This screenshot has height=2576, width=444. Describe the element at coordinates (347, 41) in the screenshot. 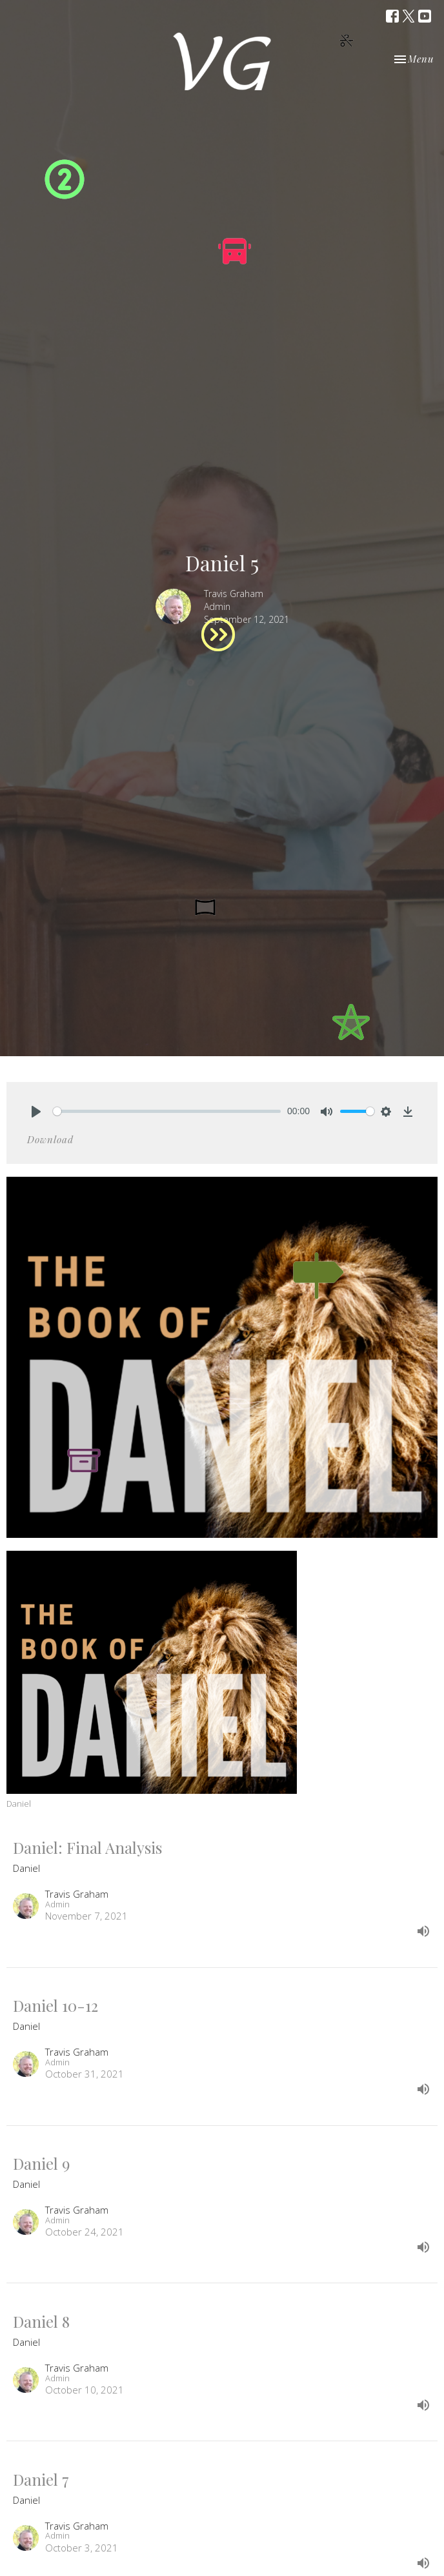

I see `network connection unavailable` at that location.